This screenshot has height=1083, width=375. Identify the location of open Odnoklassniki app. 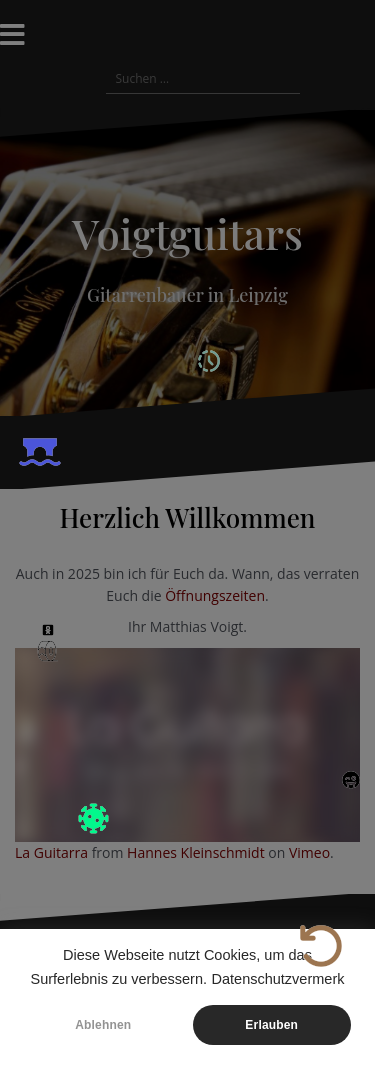
(48, 630).